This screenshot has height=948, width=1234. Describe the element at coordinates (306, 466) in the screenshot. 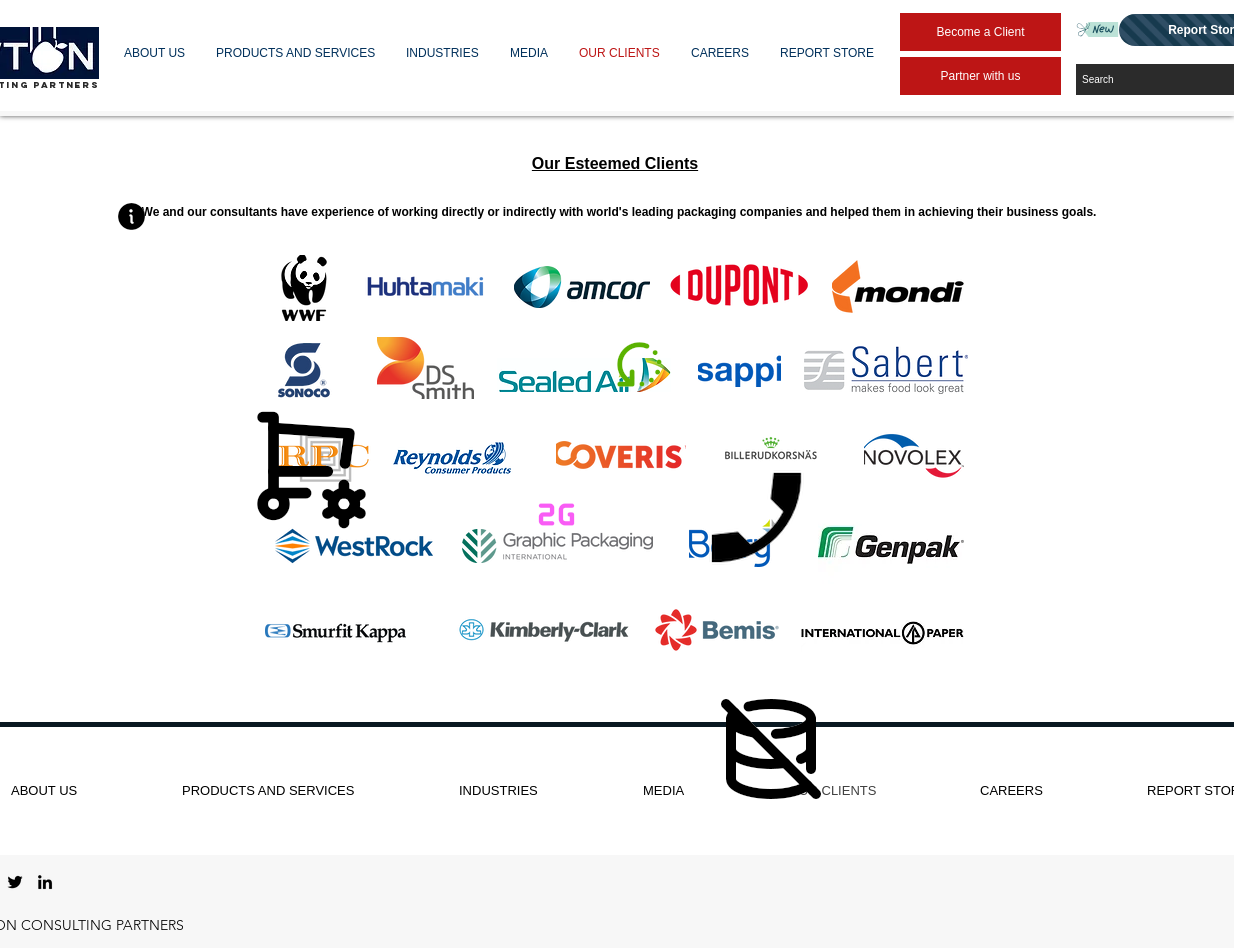

I see `access shopping cart settings` at that location.